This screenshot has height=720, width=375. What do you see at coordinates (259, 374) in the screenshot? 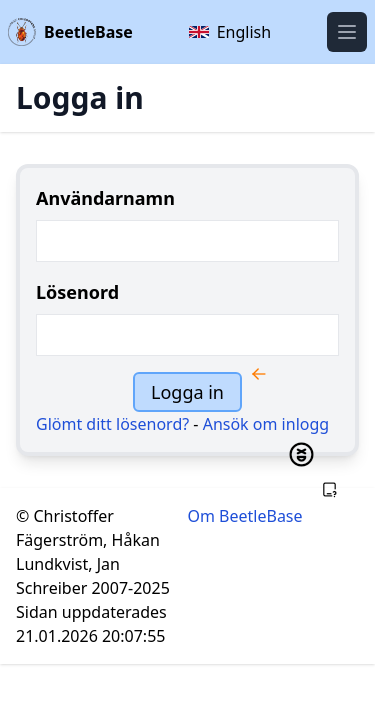
I see `go back to the previous screen` at bounding box center [259, 374].